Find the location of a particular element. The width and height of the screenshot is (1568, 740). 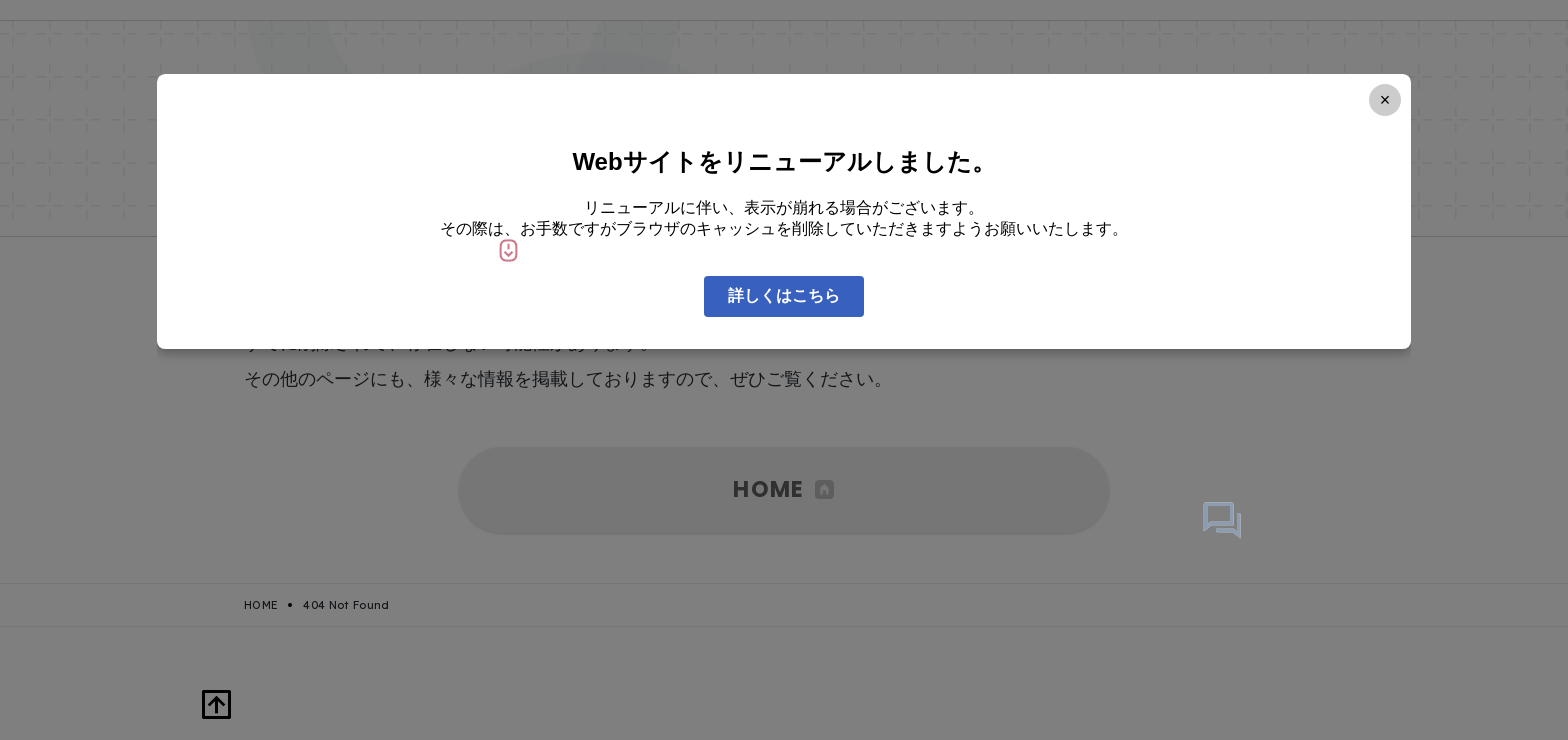

scroll to bottom of page is located at coordinates (508, 250).